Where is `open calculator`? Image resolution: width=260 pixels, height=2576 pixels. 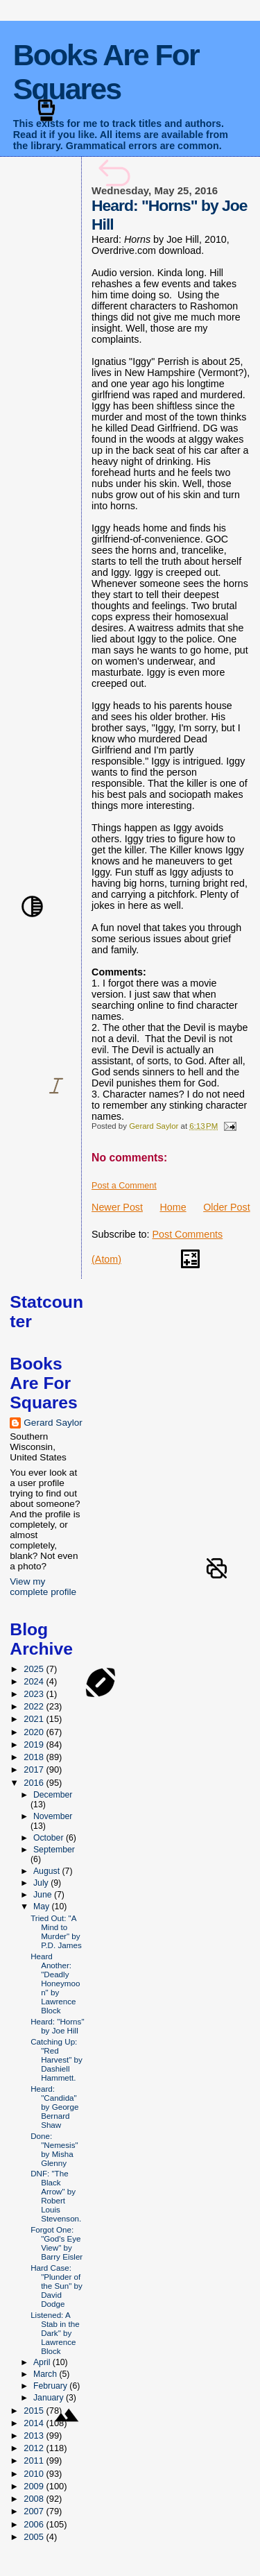
open calculator is located at coordinates (190, 1259).